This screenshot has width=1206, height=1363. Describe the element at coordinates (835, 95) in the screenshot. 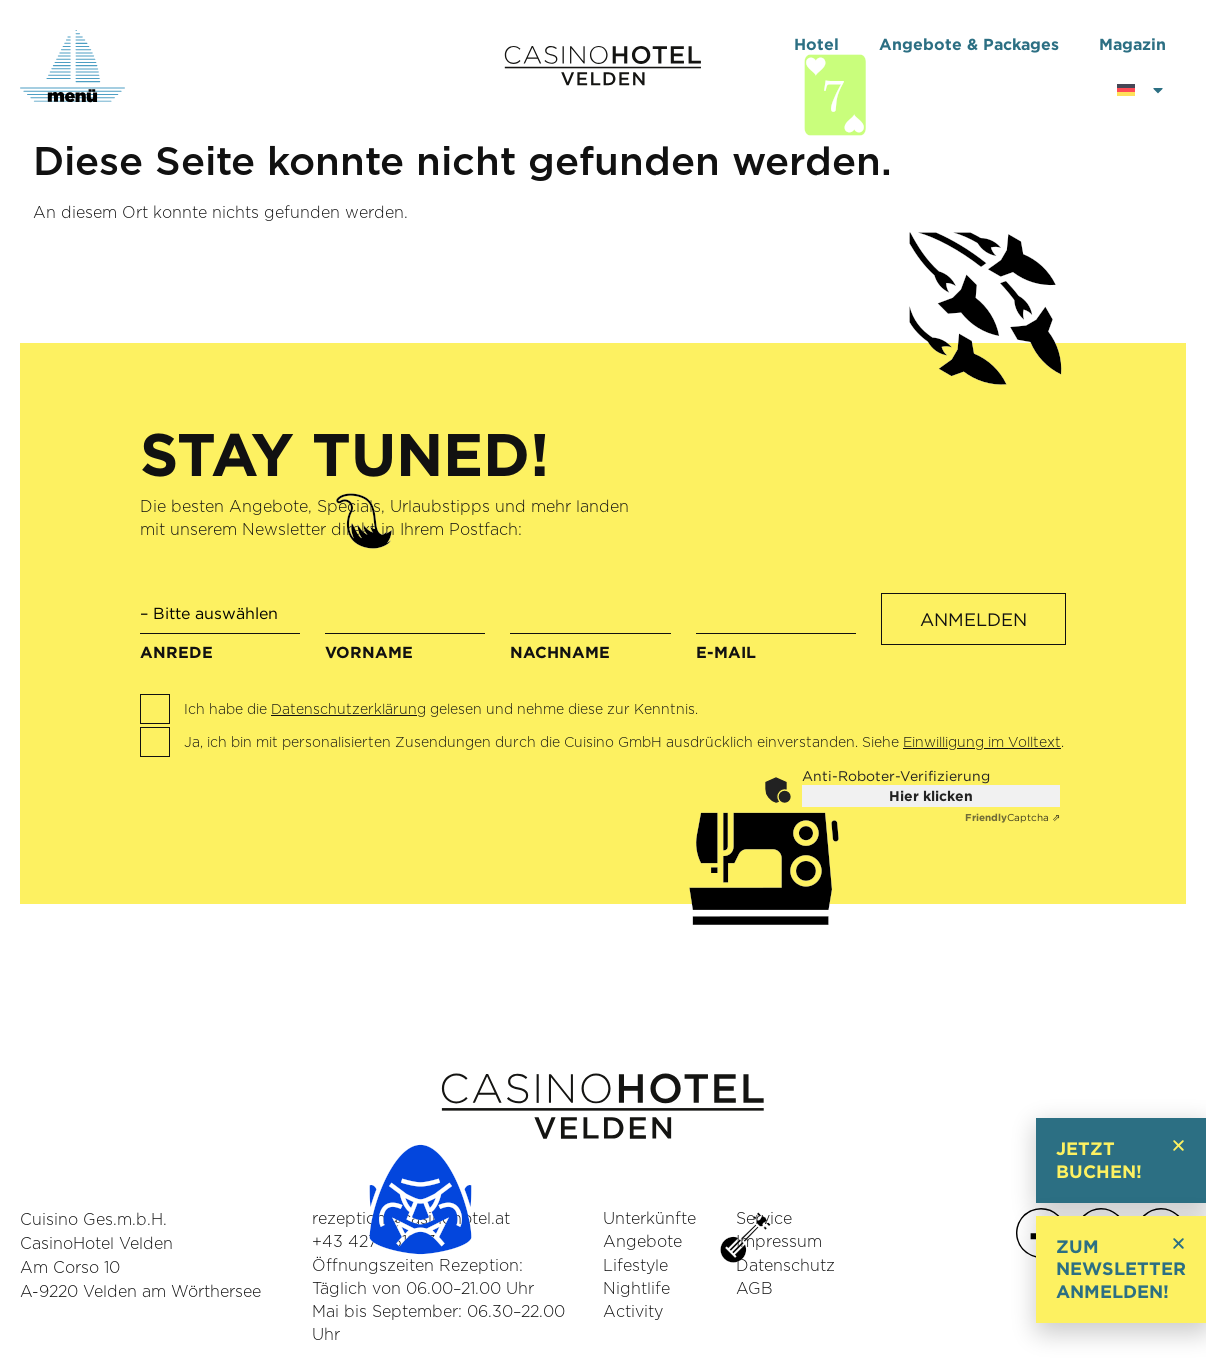

I see `seven of hearts playing card` at that location.